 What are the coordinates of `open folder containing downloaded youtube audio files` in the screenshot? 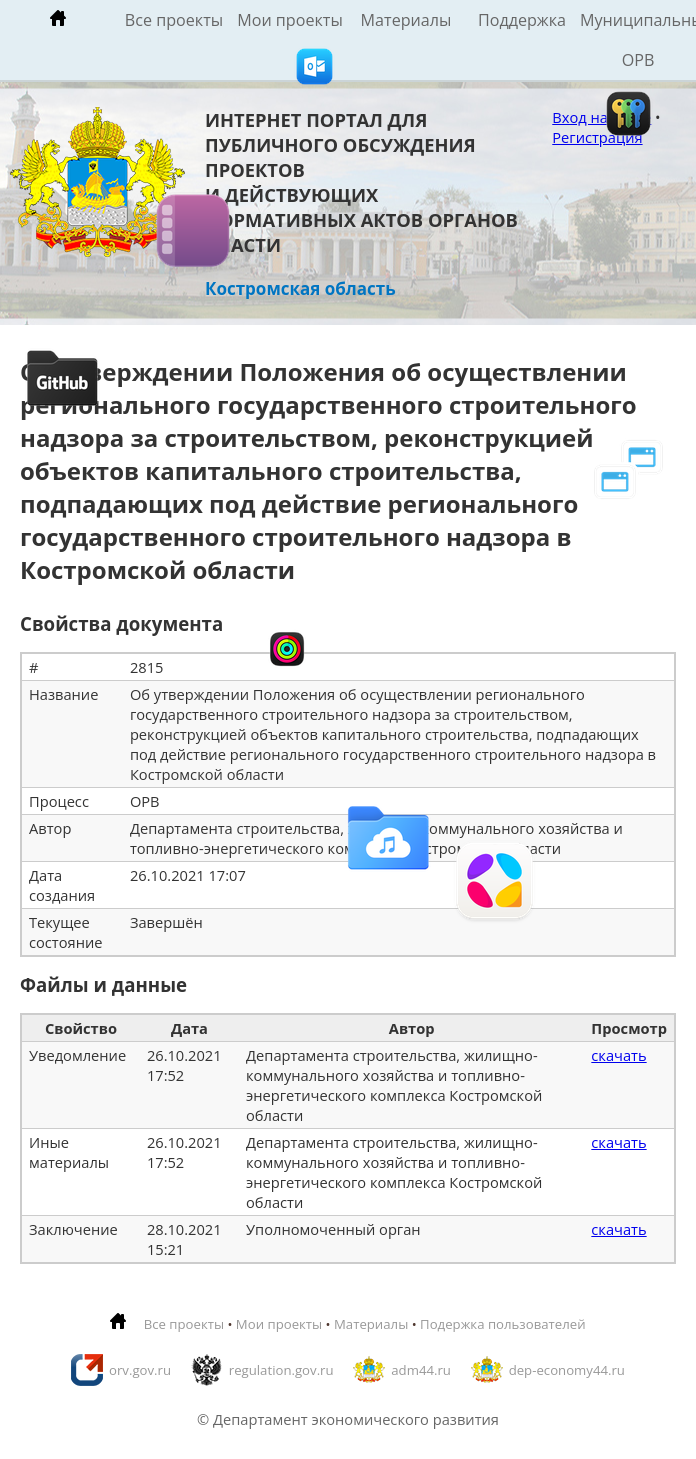 It's located at (388, 840).